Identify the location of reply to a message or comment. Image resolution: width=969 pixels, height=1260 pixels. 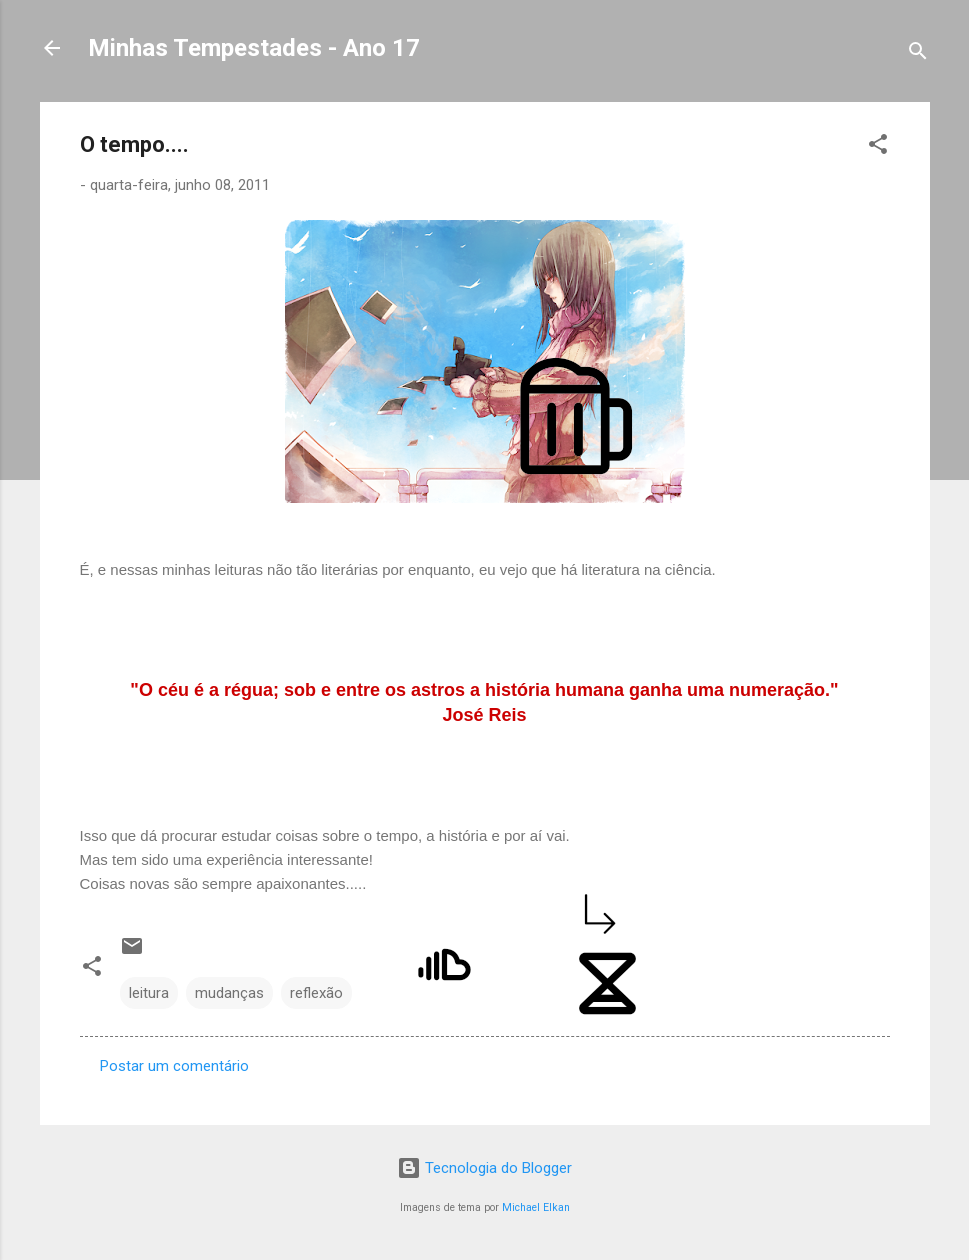
(597, 914).